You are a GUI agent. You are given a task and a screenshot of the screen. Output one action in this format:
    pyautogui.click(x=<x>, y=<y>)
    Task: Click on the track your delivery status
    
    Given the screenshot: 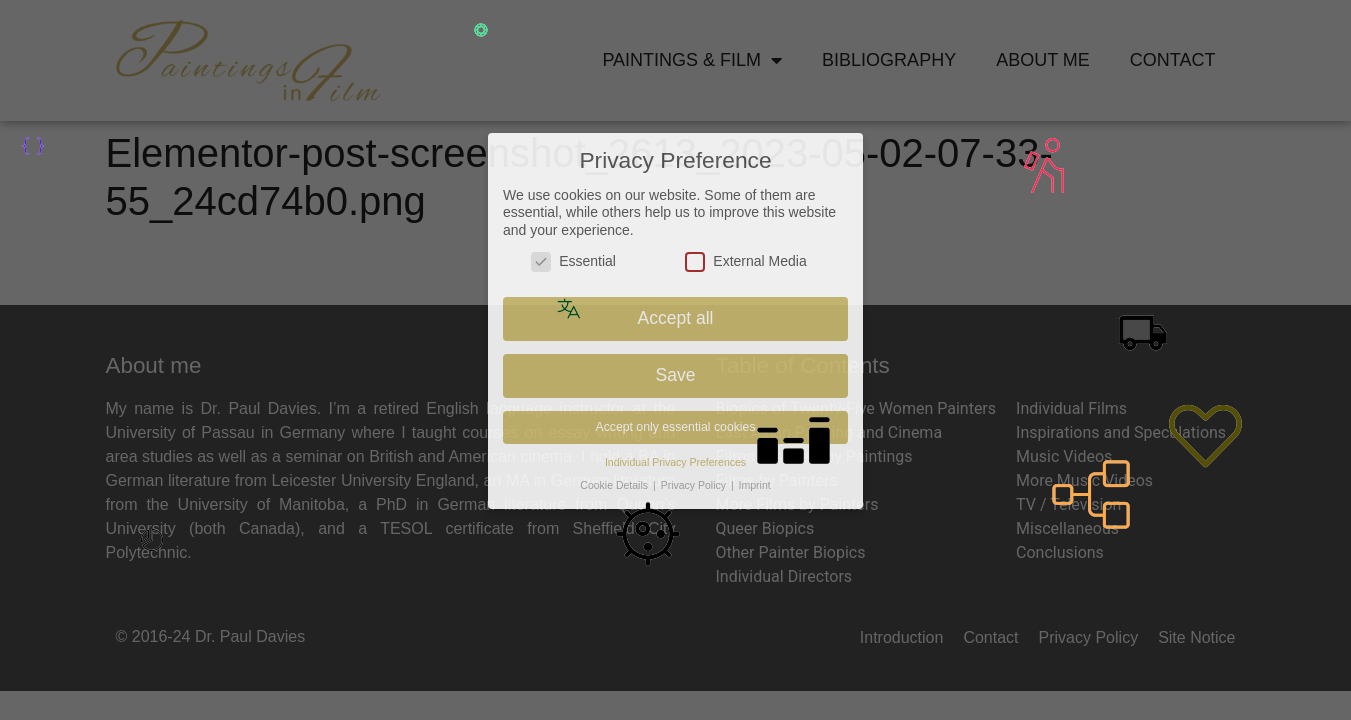 What is the action you would take?
    pyautogui.click(x=1143, y=333)
    